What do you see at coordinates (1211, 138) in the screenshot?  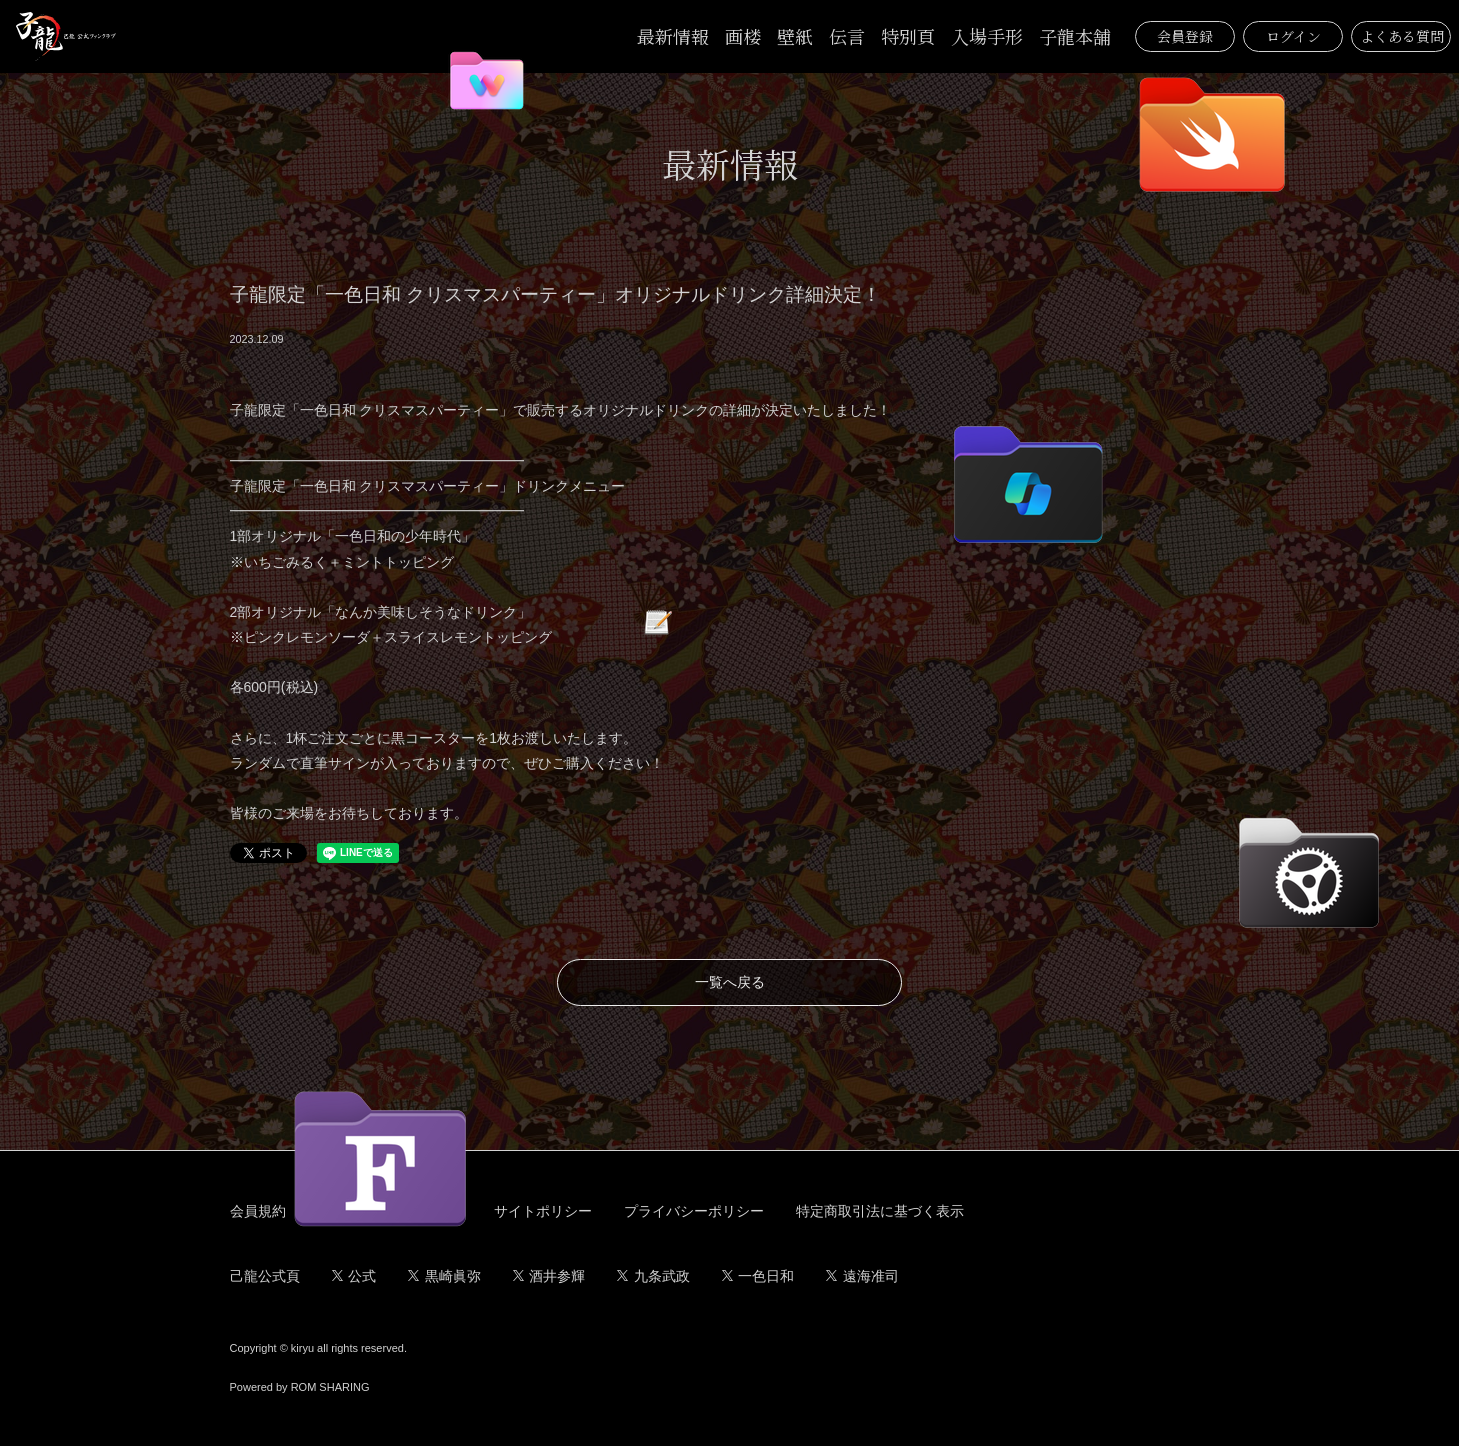 I see `folder containing swift programming projects` at bounding box center [1211, 138].